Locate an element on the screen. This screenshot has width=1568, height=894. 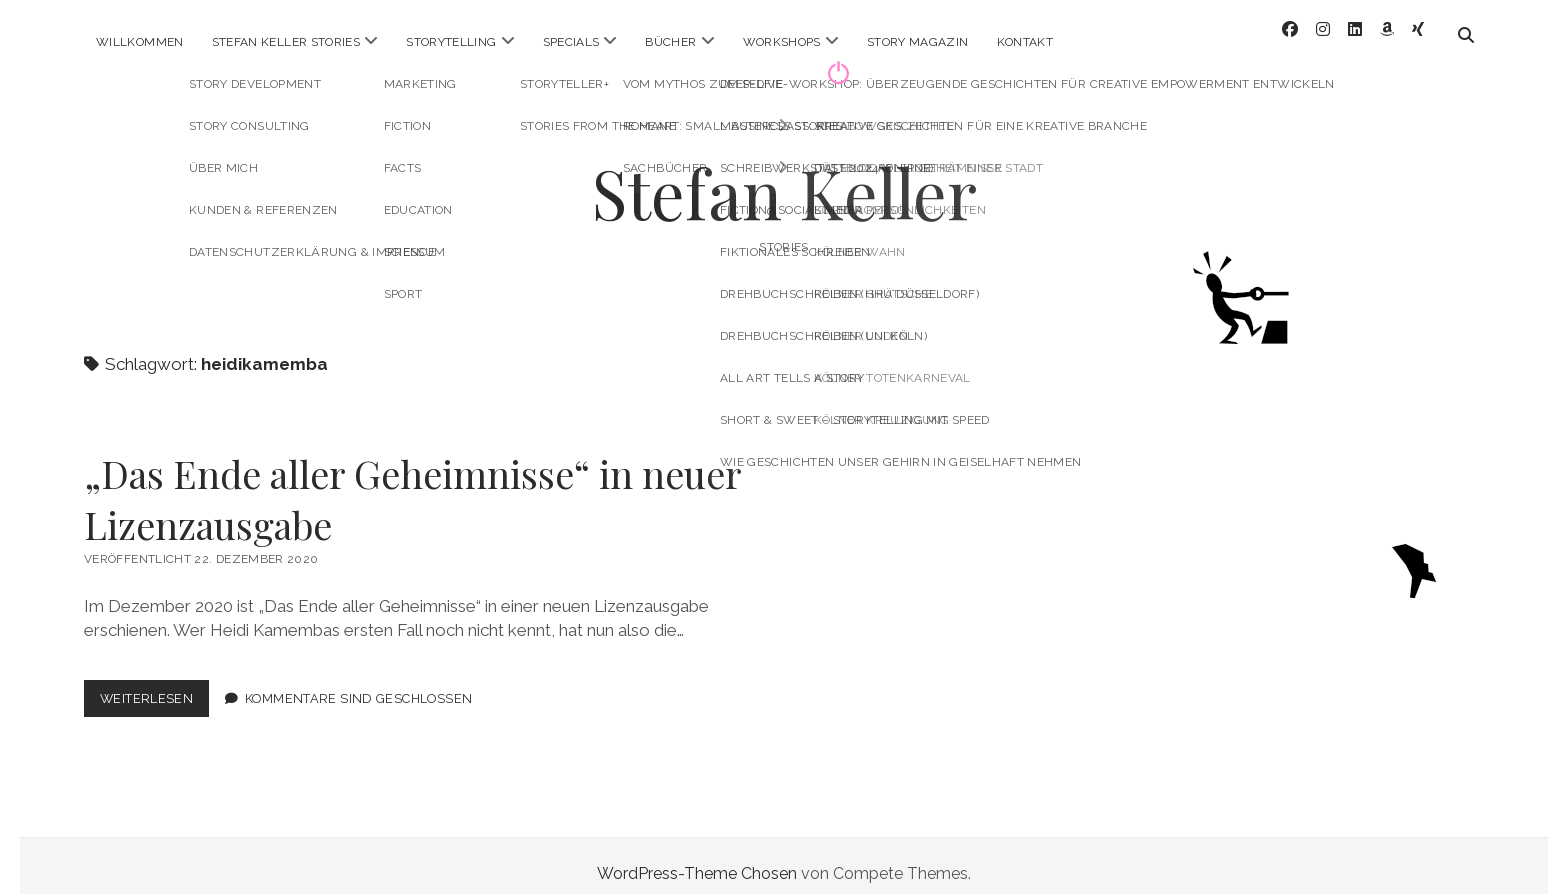
select moldova as your country or region is located at coordinates (1414, 571).